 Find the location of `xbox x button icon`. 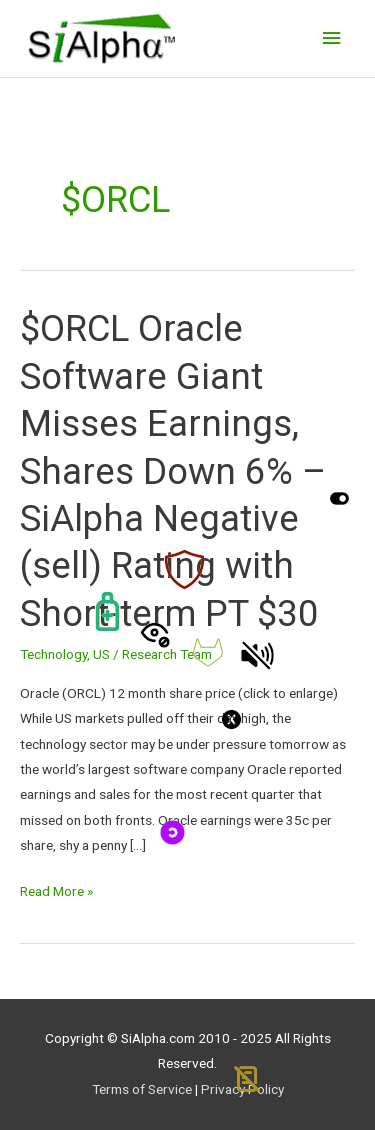

xbox x button icon is located at coordinates (231, 719).